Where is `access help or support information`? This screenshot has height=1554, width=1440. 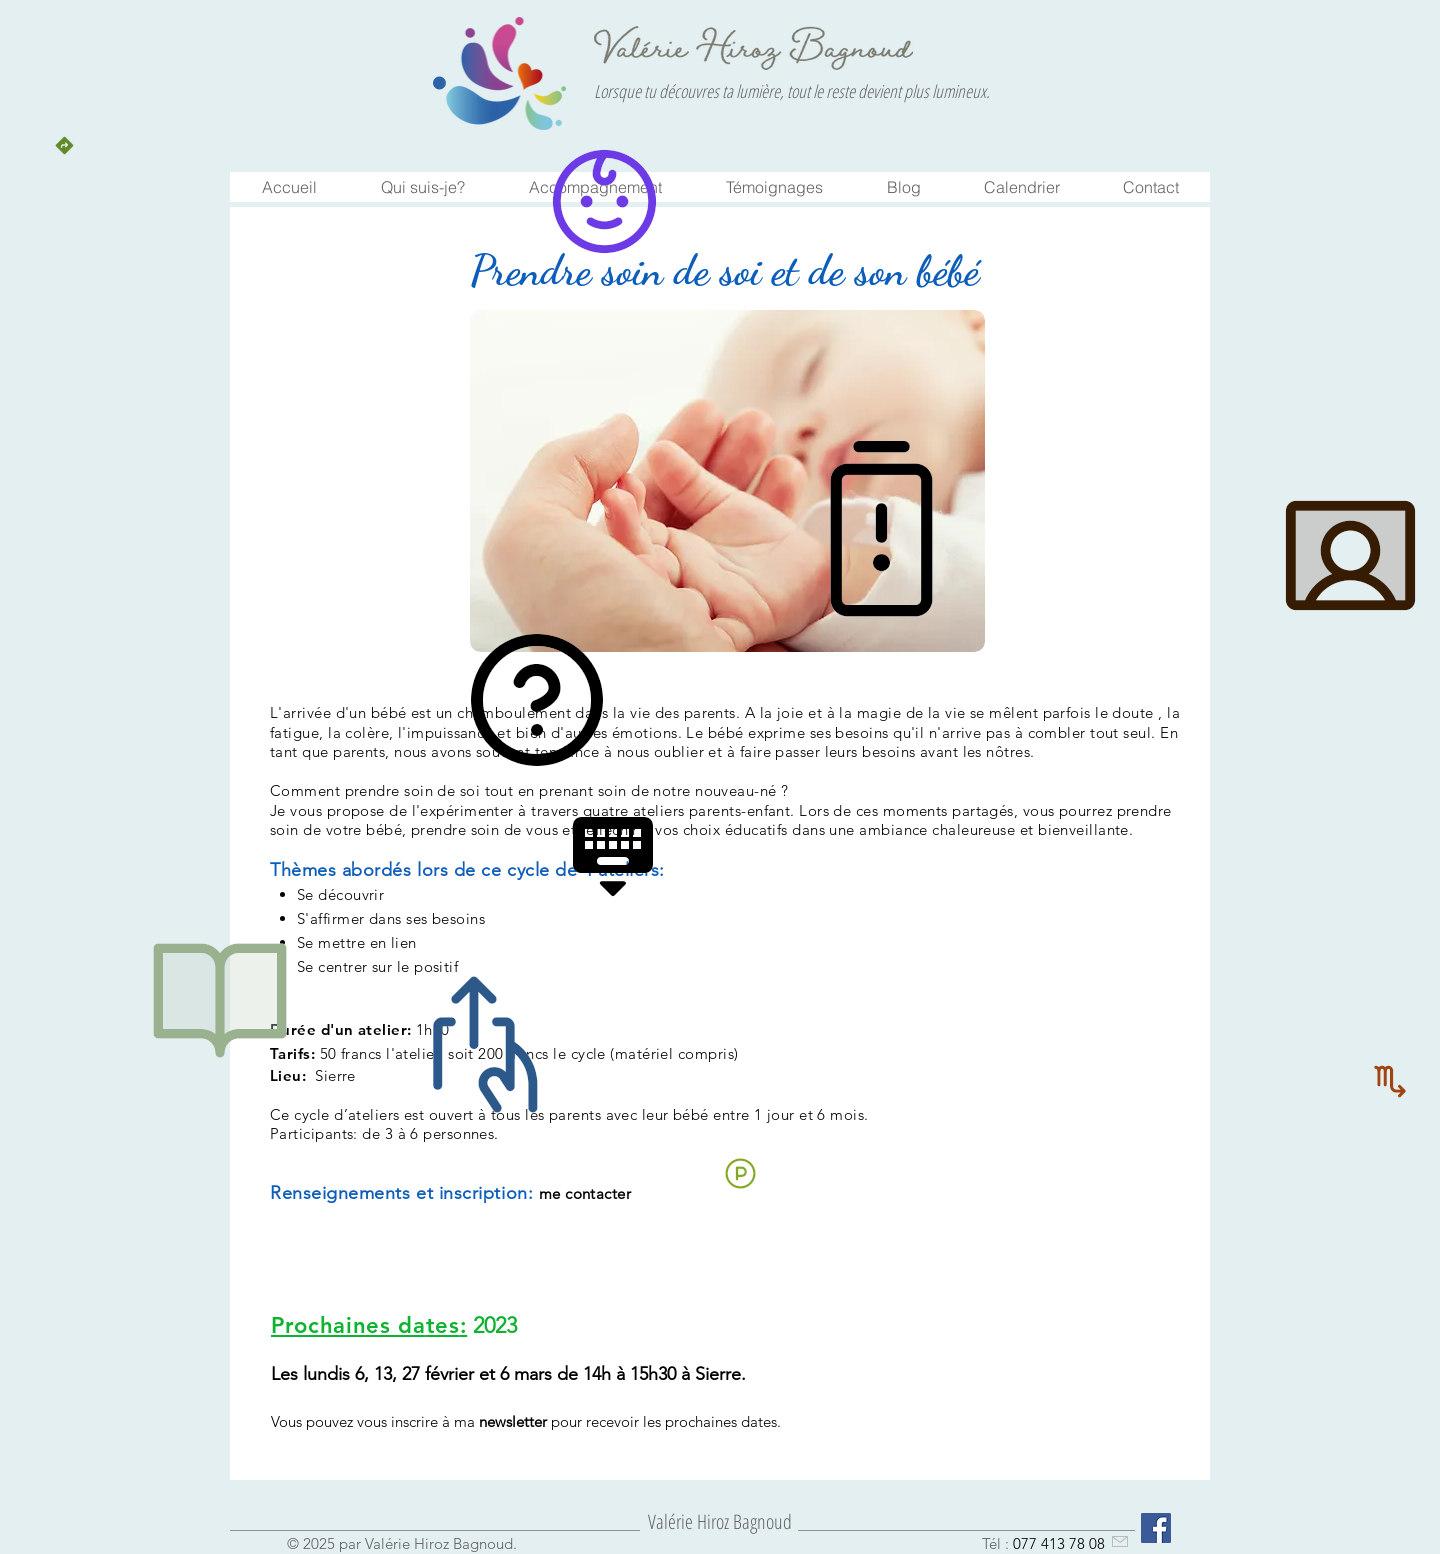 access help or support information is located at coordinates (537, 700).